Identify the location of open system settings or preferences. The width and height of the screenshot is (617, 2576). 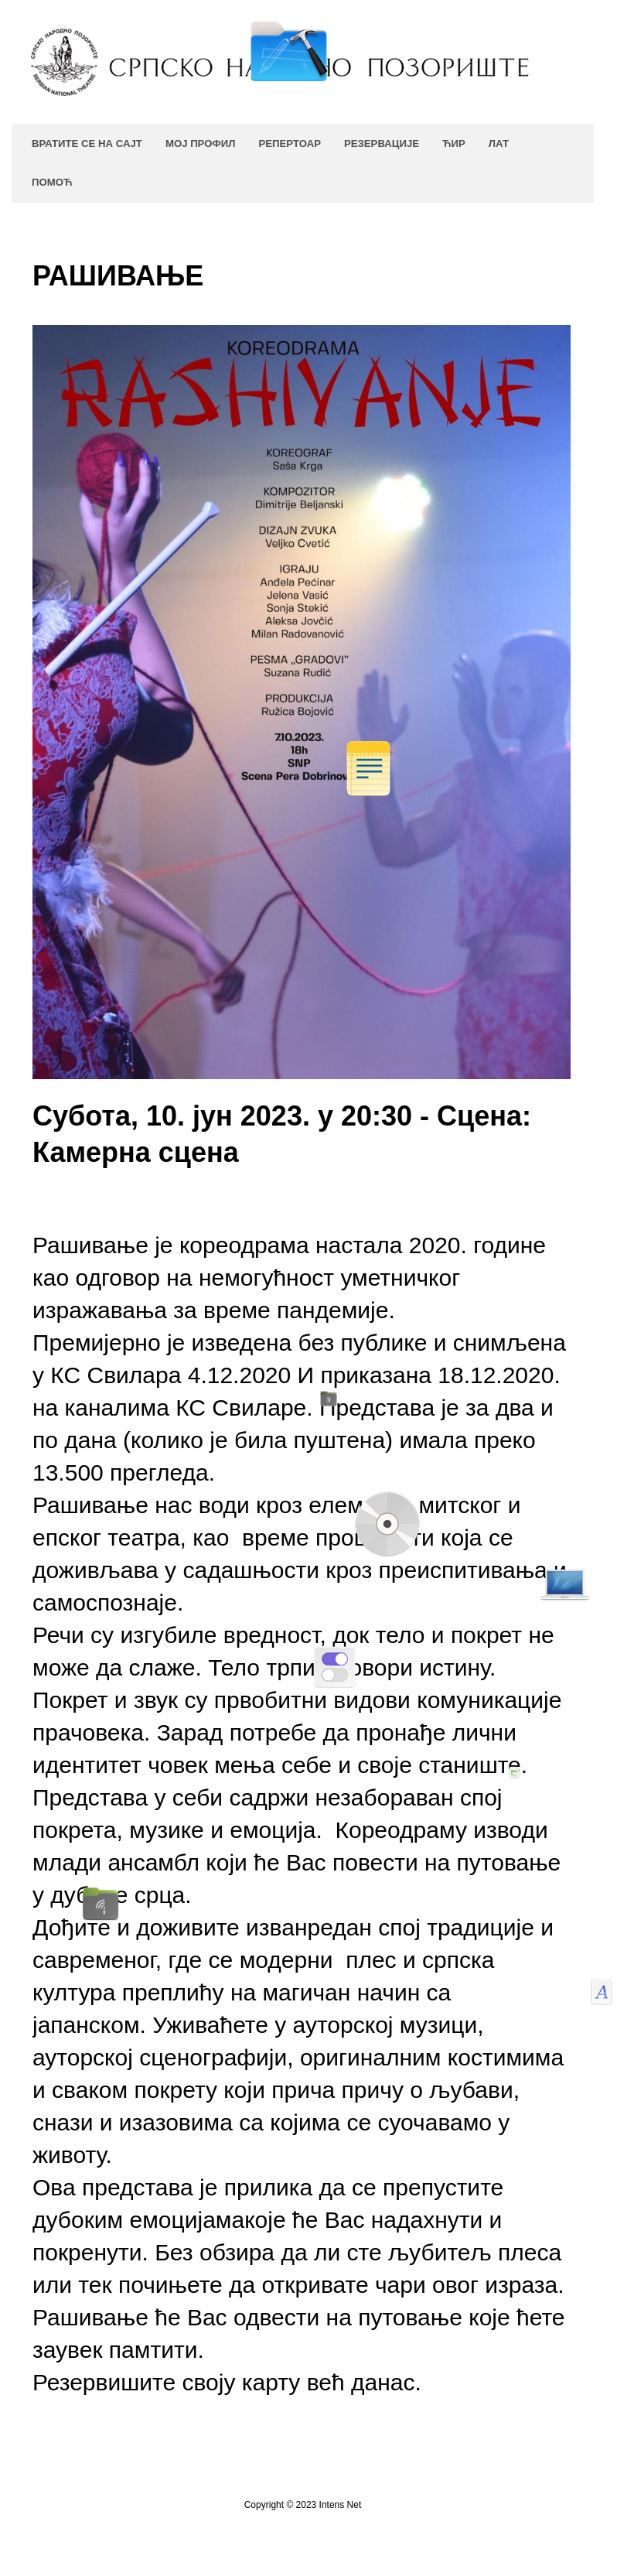
(335, 1667).